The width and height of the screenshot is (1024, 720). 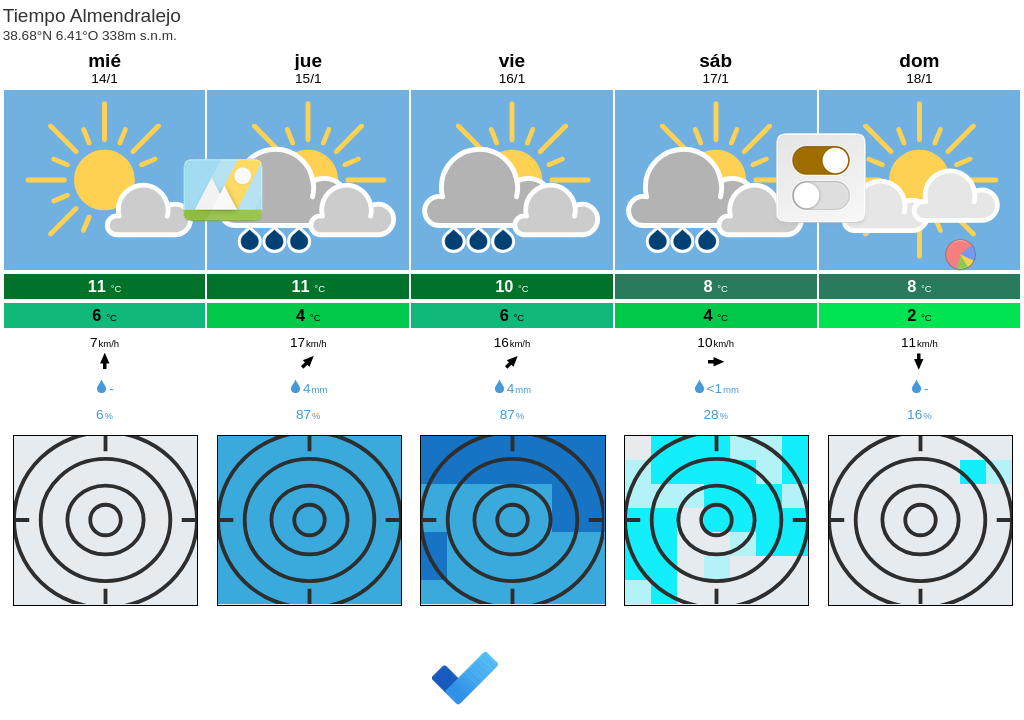 What do you see at coordinates (465, 678) in the screenshot?
I see `open the tasks app` at bounding box center [465, 678].